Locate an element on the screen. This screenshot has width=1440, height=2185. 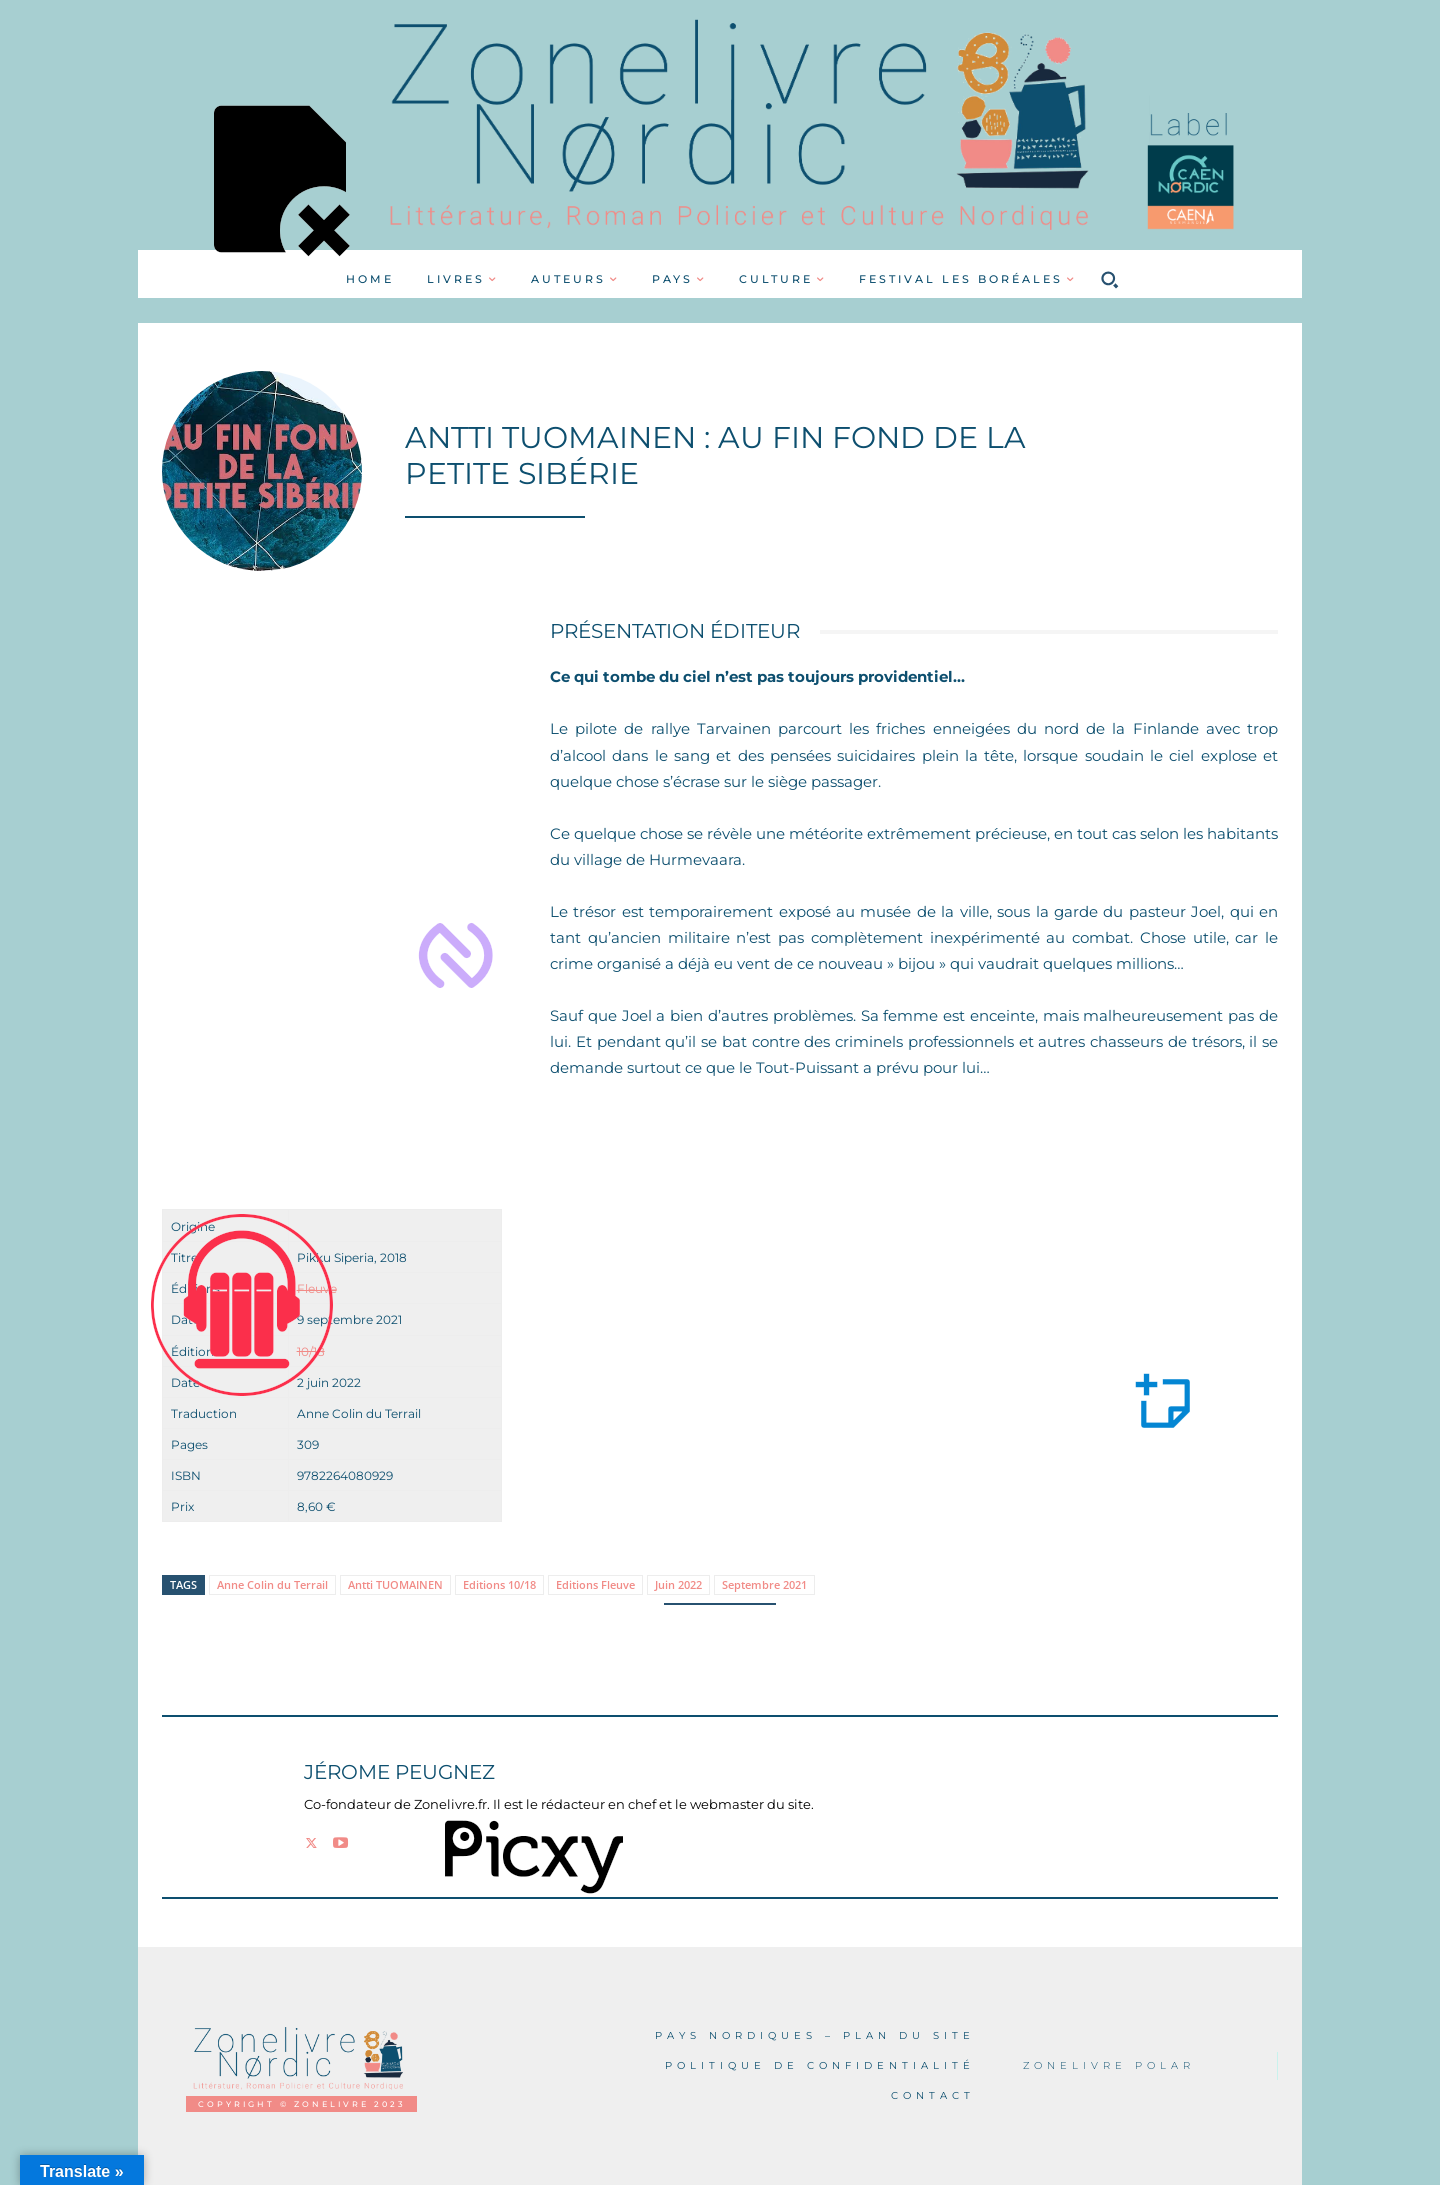
open the Picxy stock photography platform is located at coordinates (534, 1857).